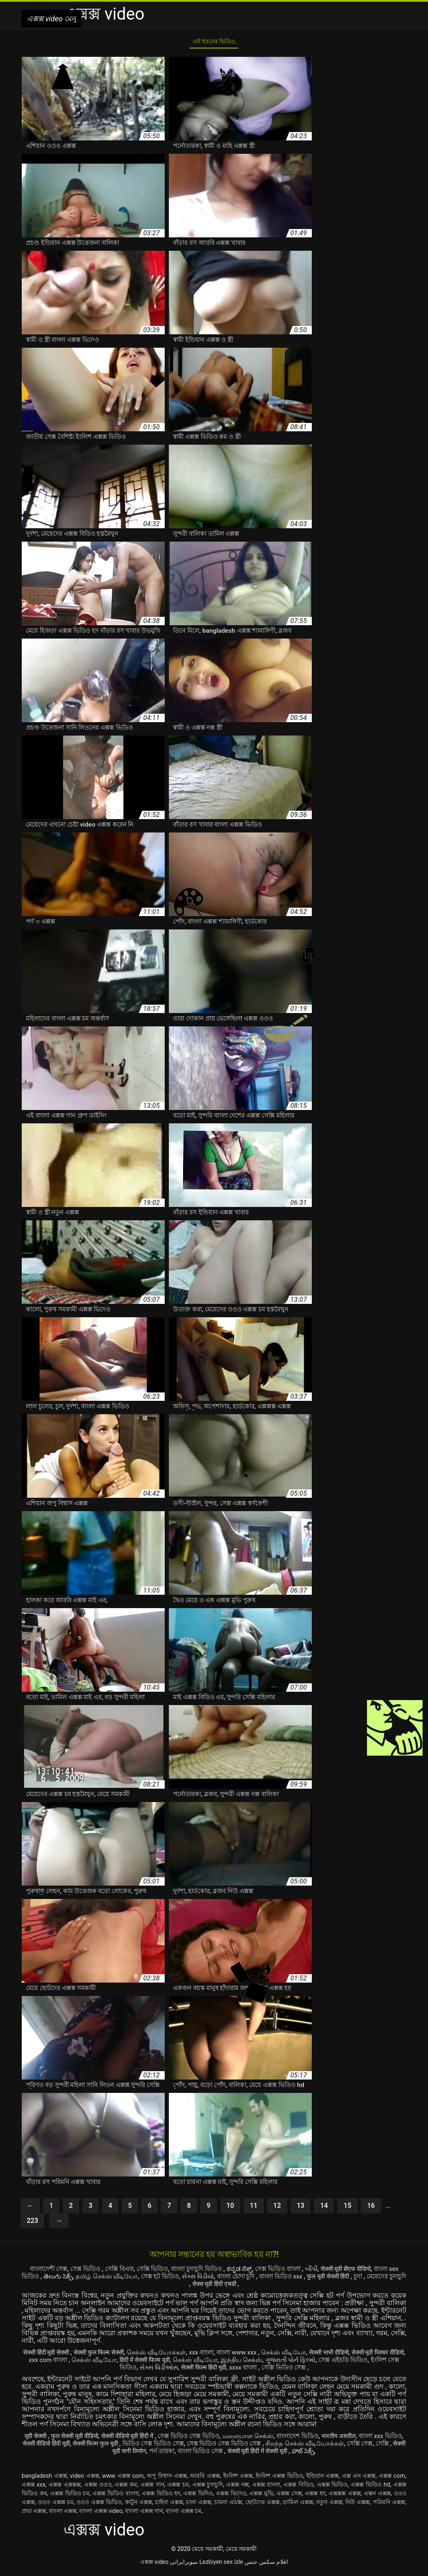 The width and height of the screenshot is (428, 2576). I want to click on indicates flood warning or alert, so click(246, 1476).